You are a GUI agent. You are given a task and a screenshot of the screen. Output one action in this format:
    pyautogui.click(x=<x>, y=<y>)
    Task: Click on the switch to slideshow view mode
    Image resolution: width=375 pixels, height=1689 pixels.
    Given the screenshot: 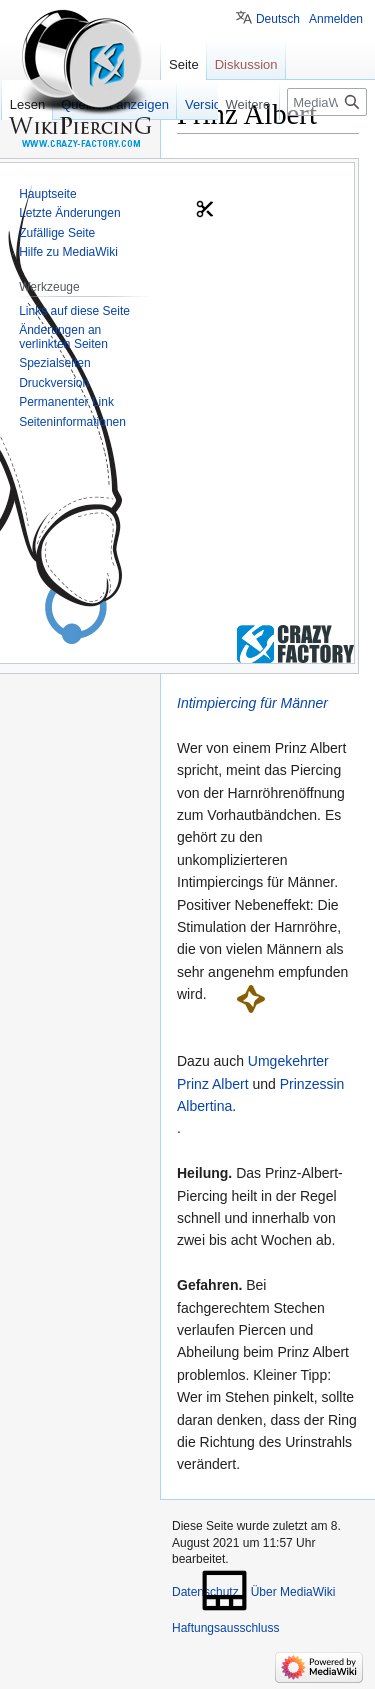 What is the action you would take?
    pyautogui.click(x=224, y=1590)
    